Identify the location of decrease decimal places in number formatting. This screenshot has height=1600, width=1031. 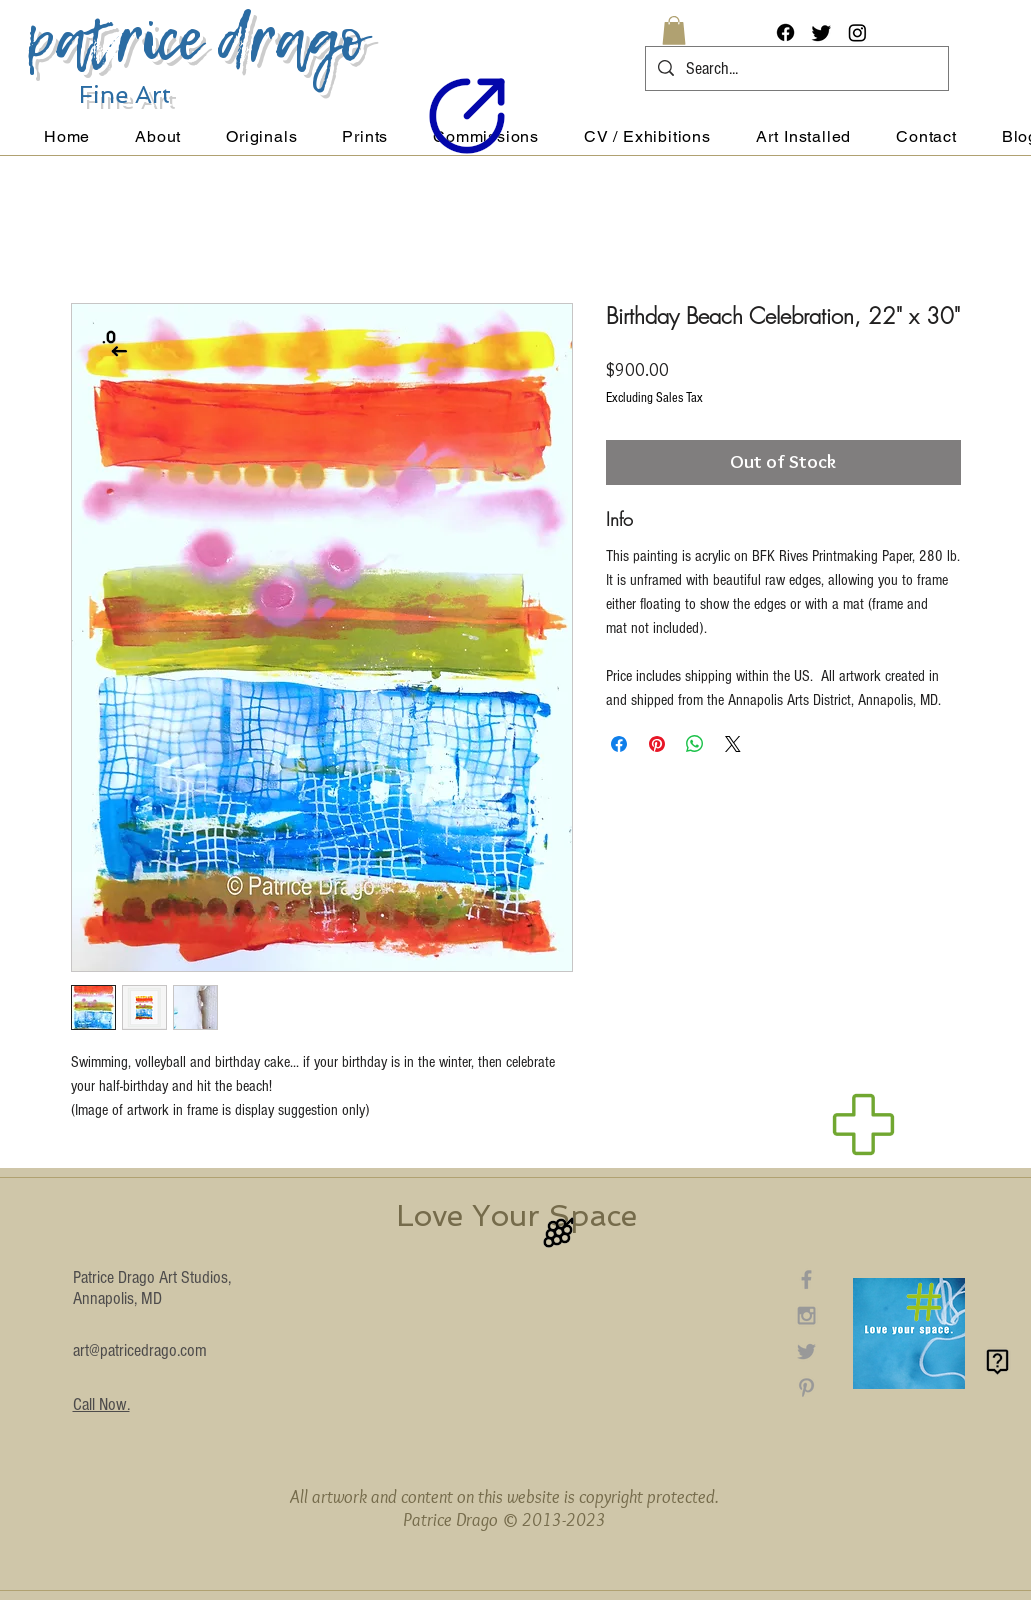
(115, 343).